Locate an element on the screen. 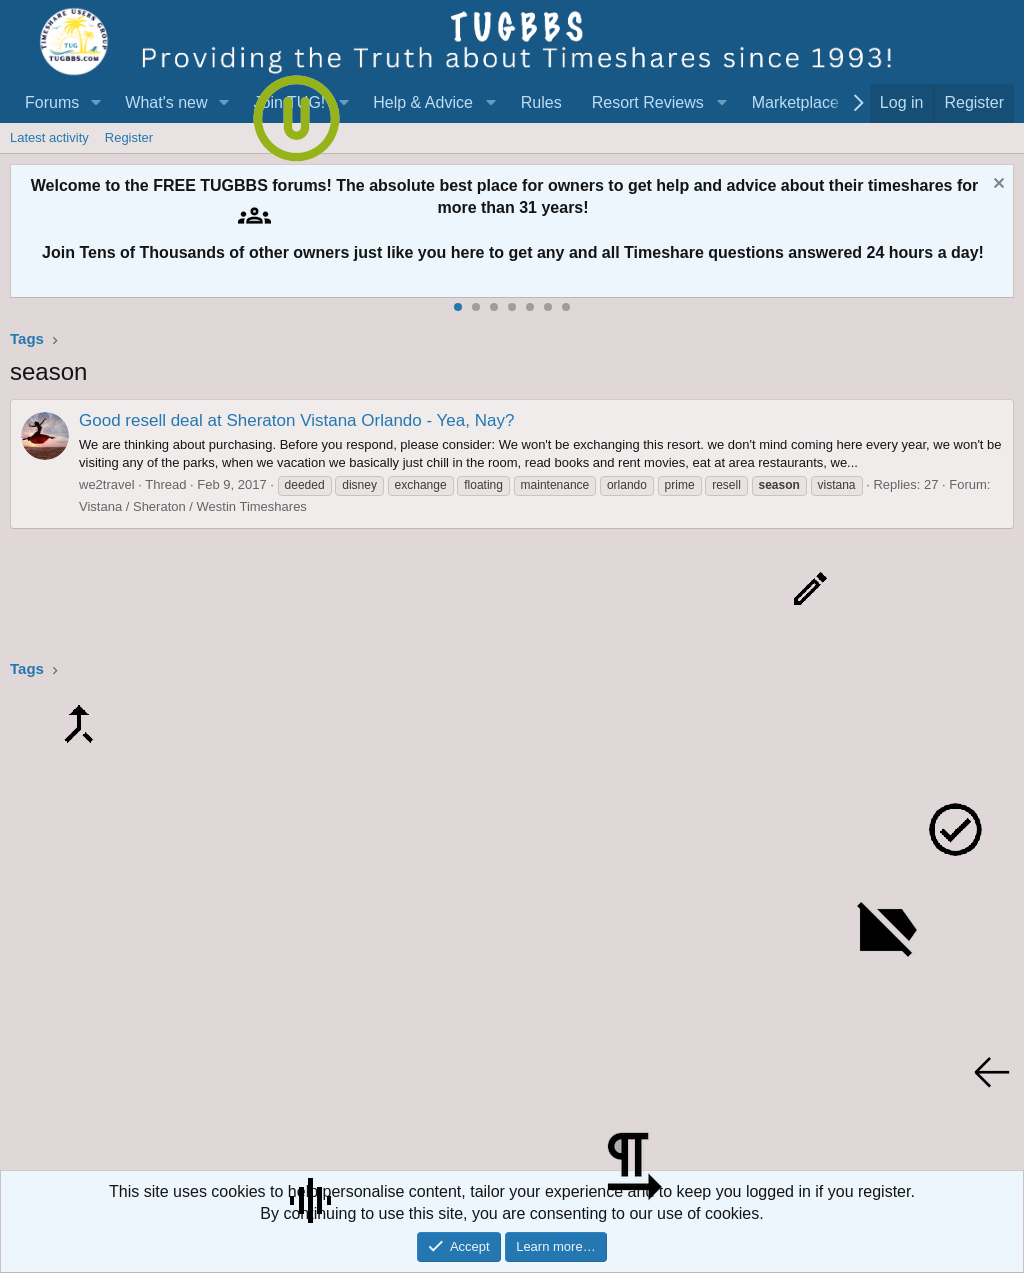 This screenshot has height=1273, width=1024. go back to the previous screen is located at coordinates (992, 1071).